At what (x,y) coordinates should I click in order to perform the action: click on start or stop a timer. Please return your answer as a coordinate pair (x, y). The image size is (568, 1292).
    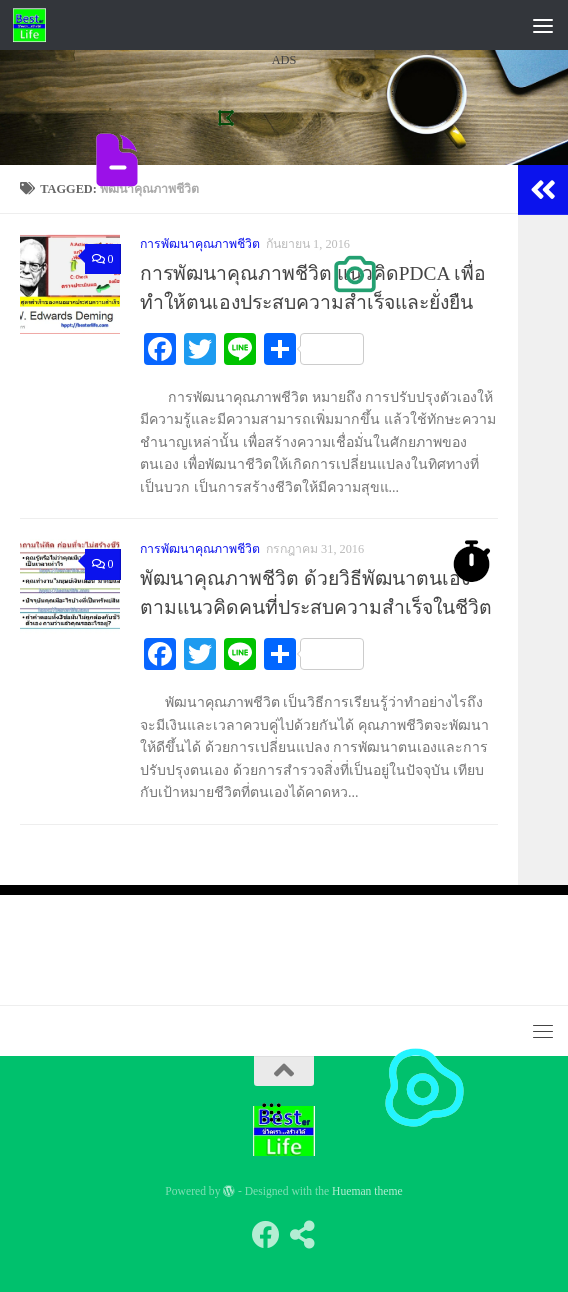
    Looking at the image, I should click on (471, 561).